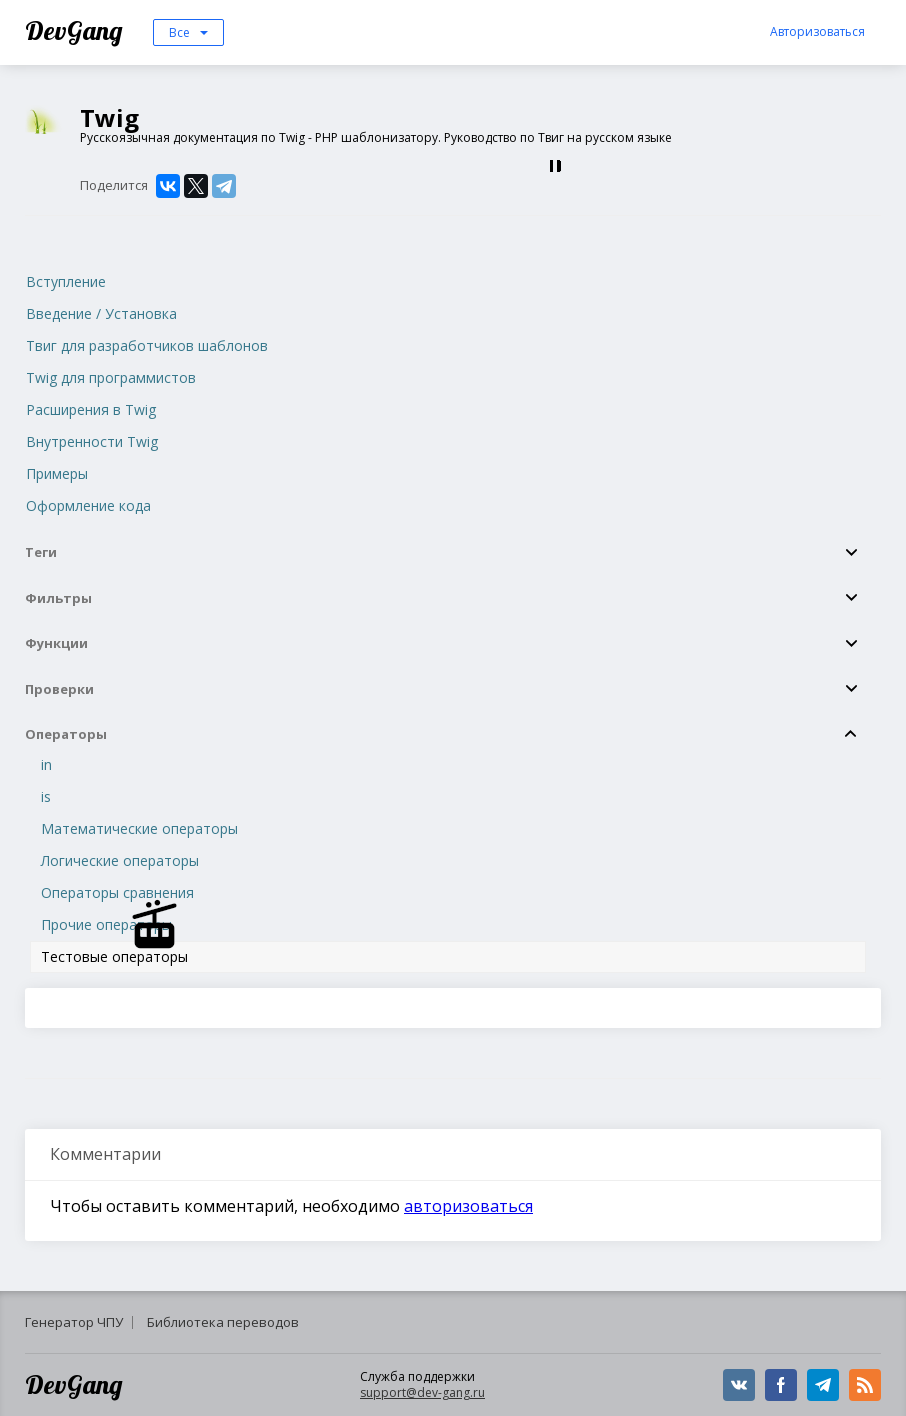 The width and height of the screenshot is (906, 1416). Describe the element at coordinates (555, 166) in the screenshot. I see `pause media playback` at that location.